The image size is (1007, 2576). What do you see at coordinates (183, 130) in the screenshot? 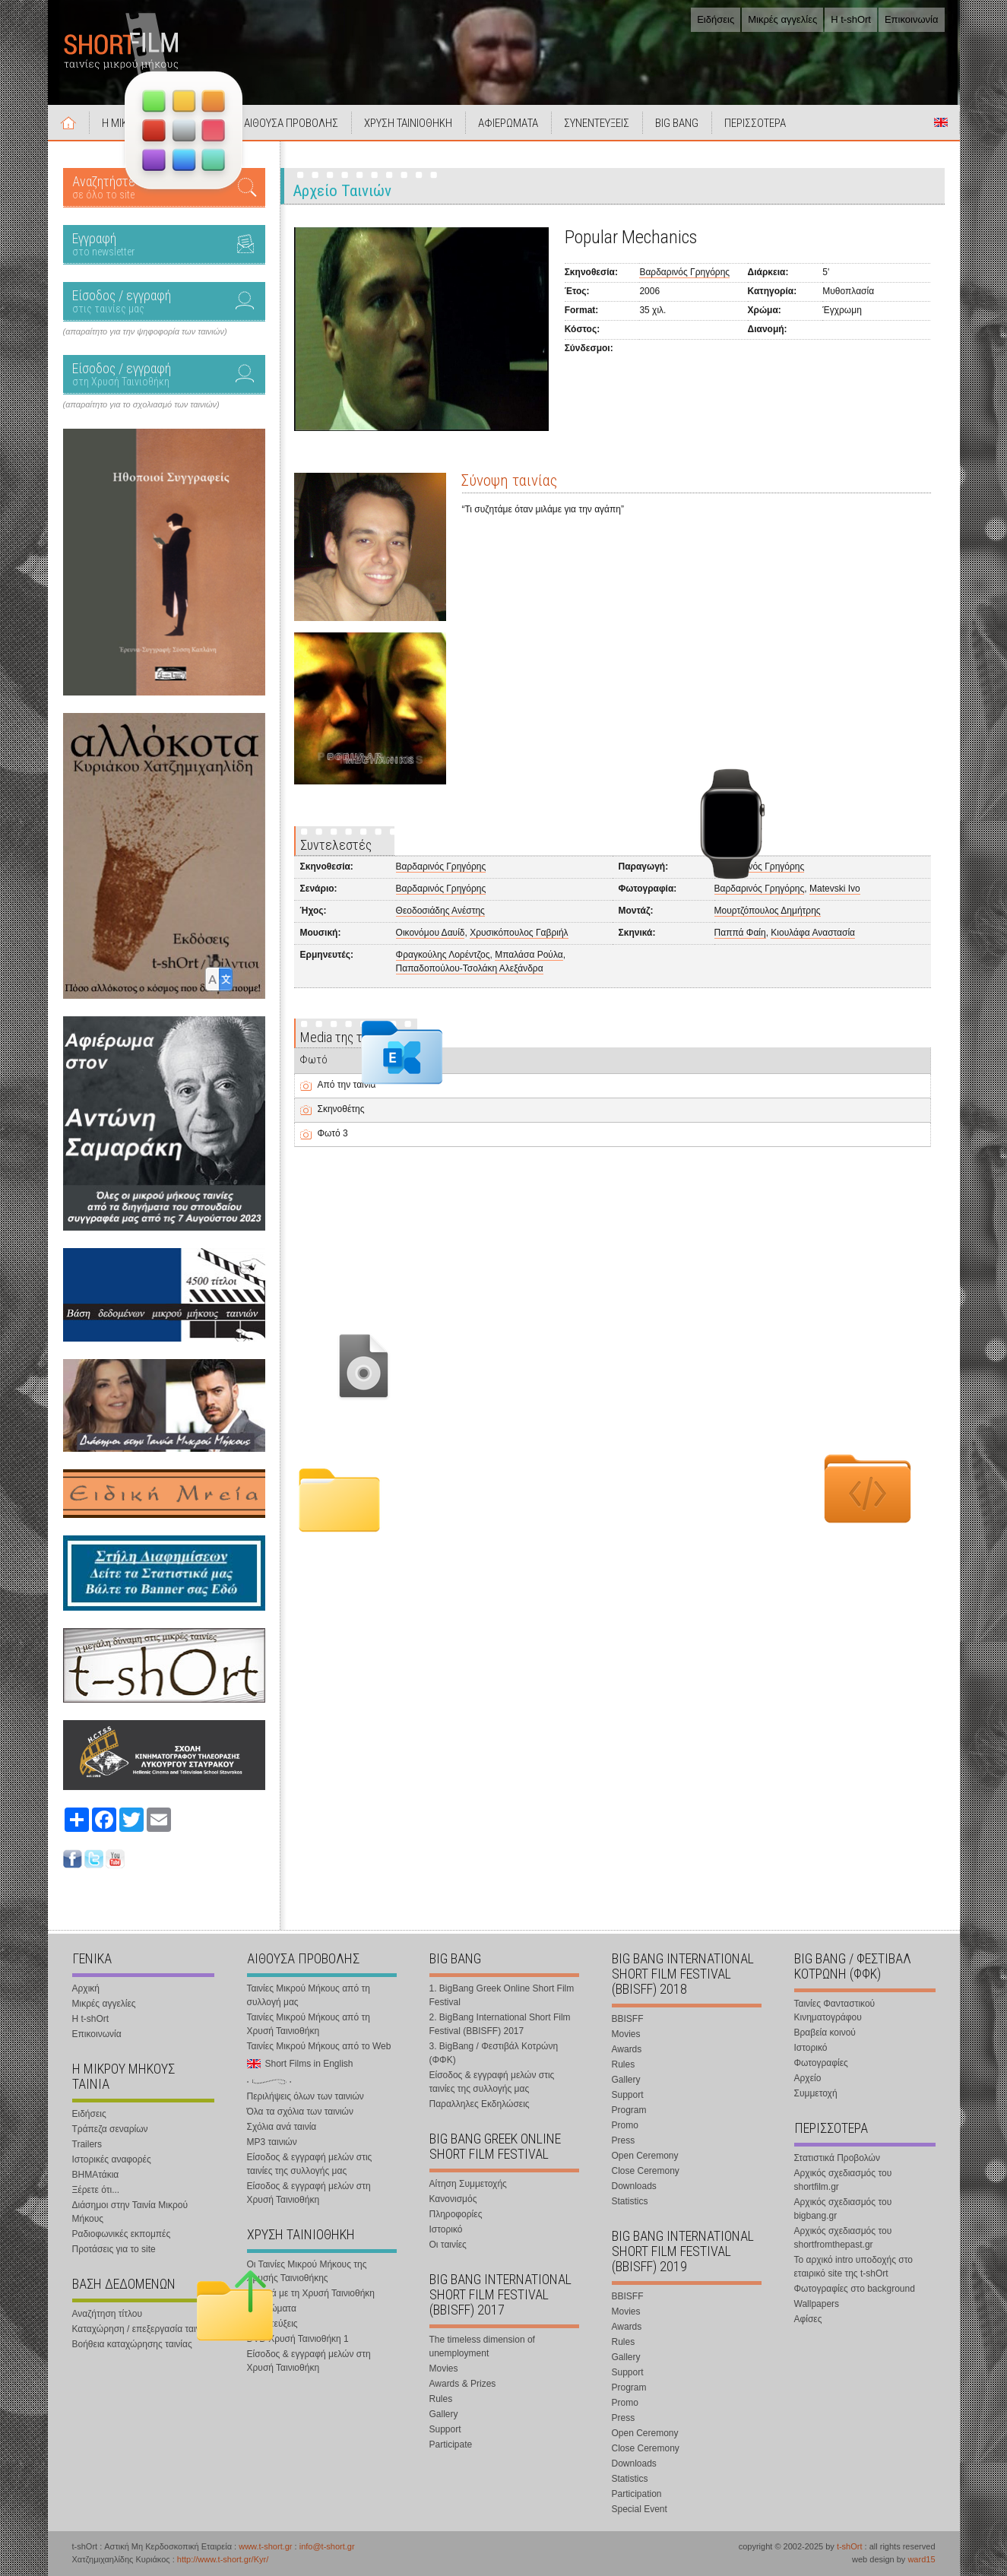
I see `open the app grid or launcher` at bounding box center [183, 130].